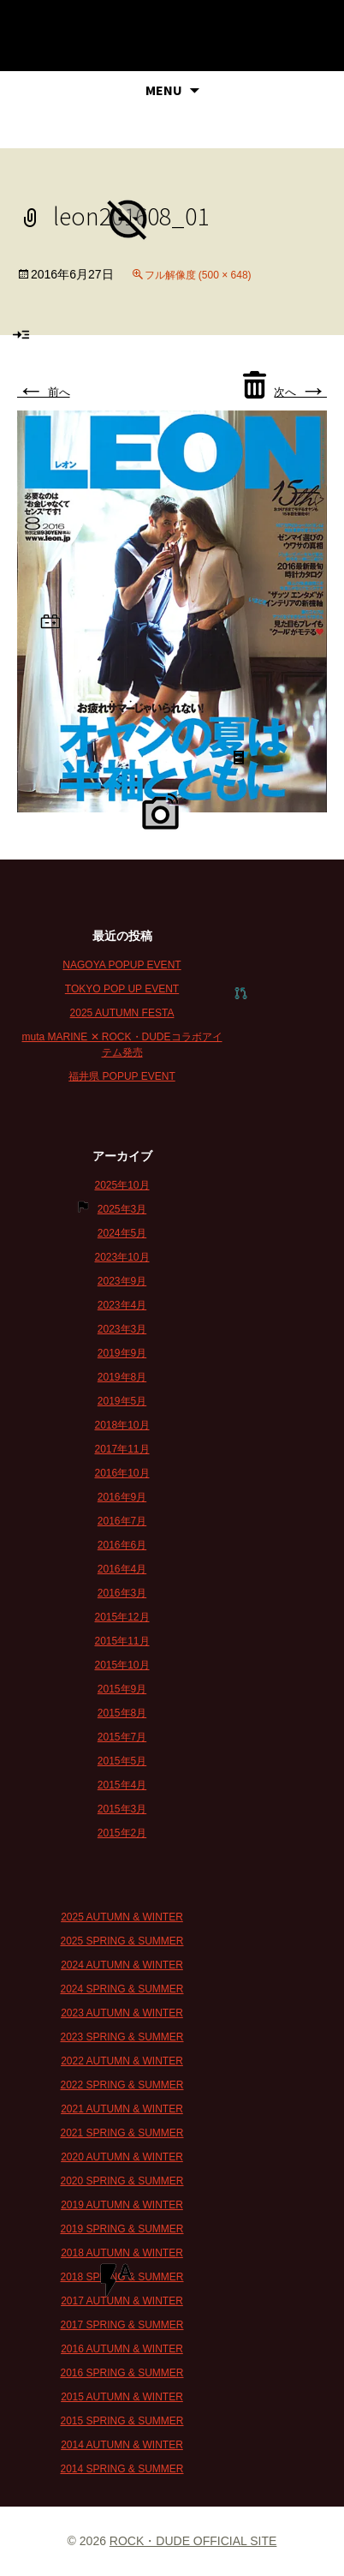 This screenshot has height=2576, width=344. What do you see at coordinates (50, 622) in the screenshot?
I see `check vehicle battery status` at bounding box center [50, 622].